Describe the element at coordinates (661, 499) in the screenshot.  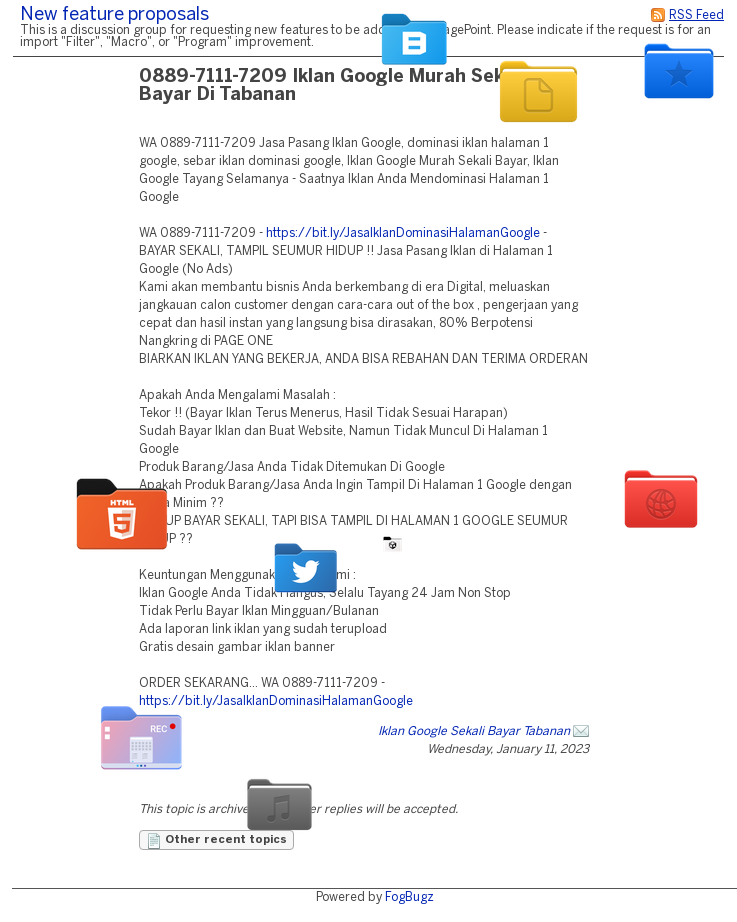
I see `folder containing html or web files` at that location.